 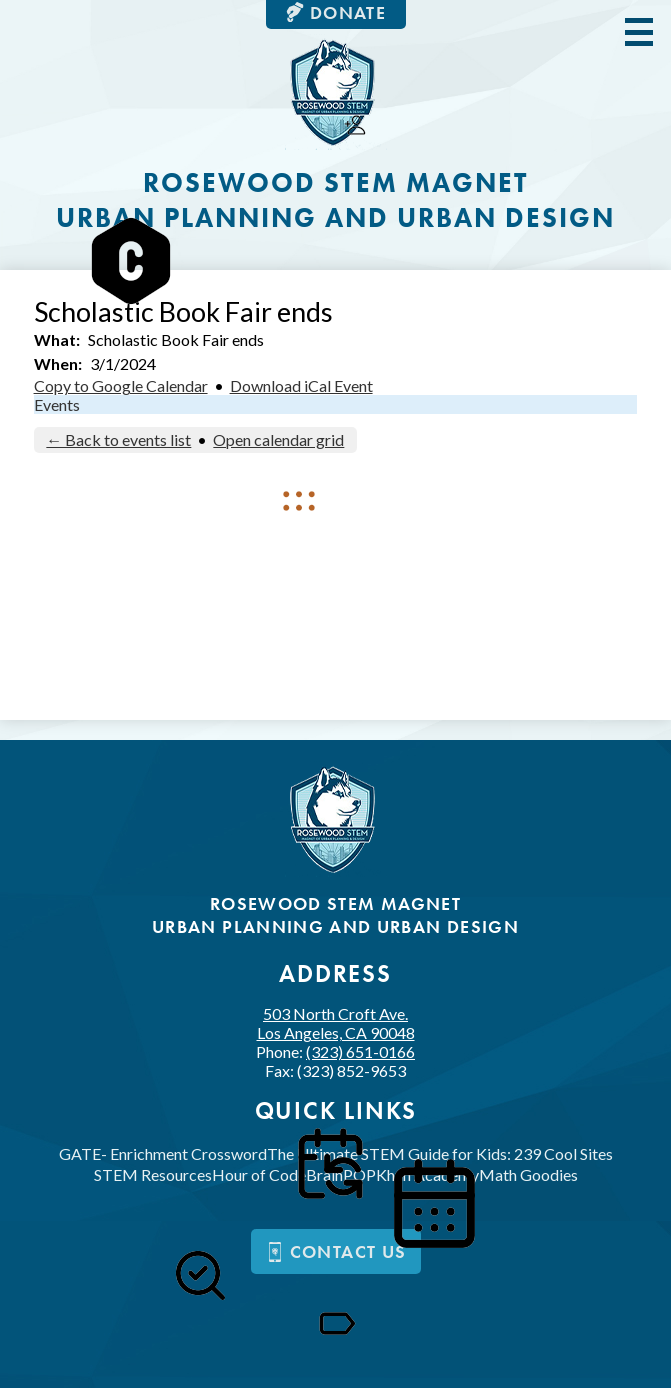 What do you see at coordinates (355, 125) in the screenshot?
I see `add a new contact` at bounding box center [355, 125].